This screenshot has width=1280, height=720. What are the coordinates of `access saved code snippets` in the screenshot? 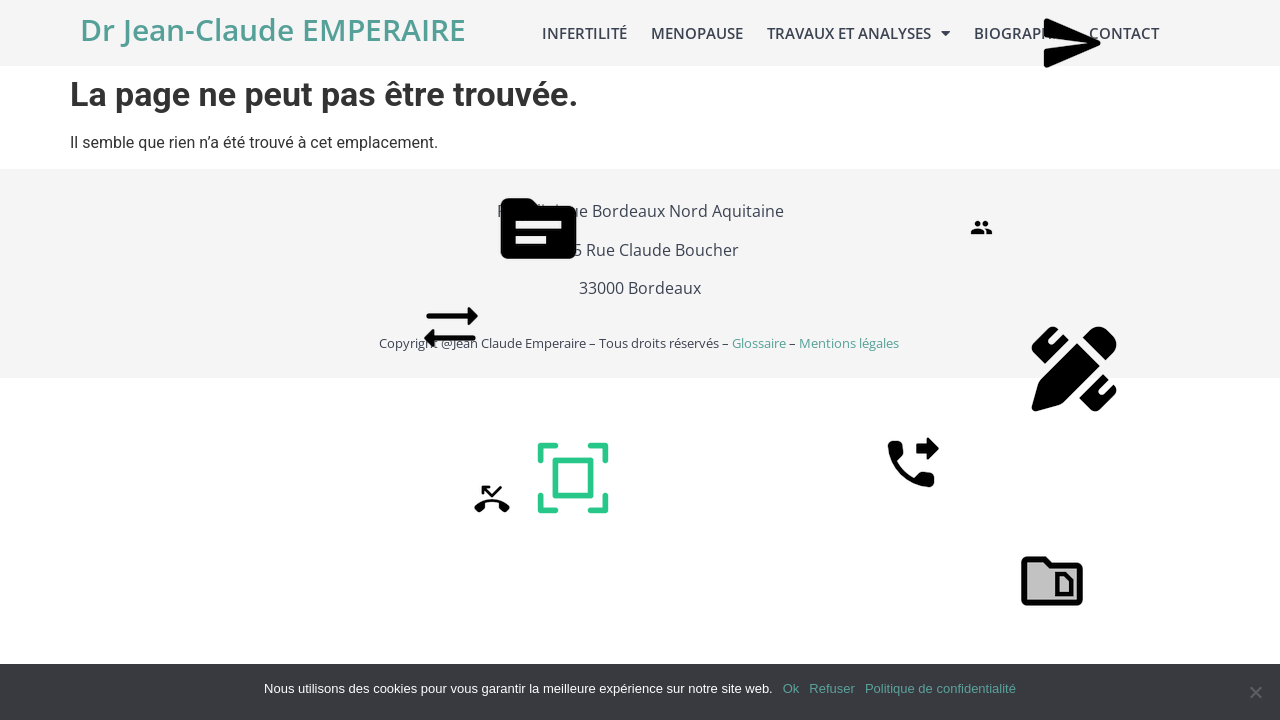 It's located at (1052, 581).